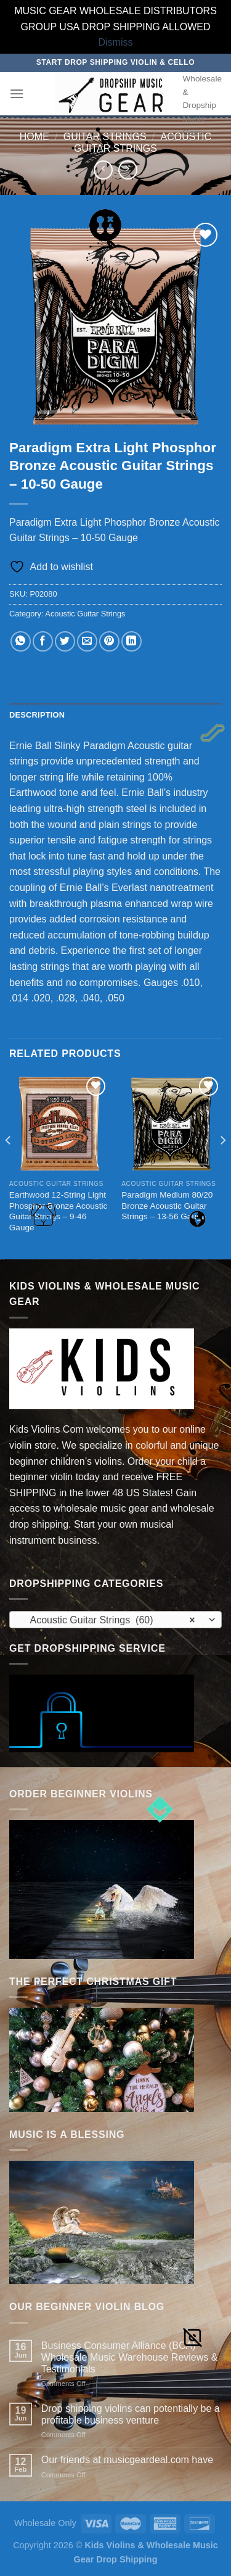 The width and height of the screenshot is (231, 2576). I want to click on discord hypesquad house of balance badge, so click(160, 1809).